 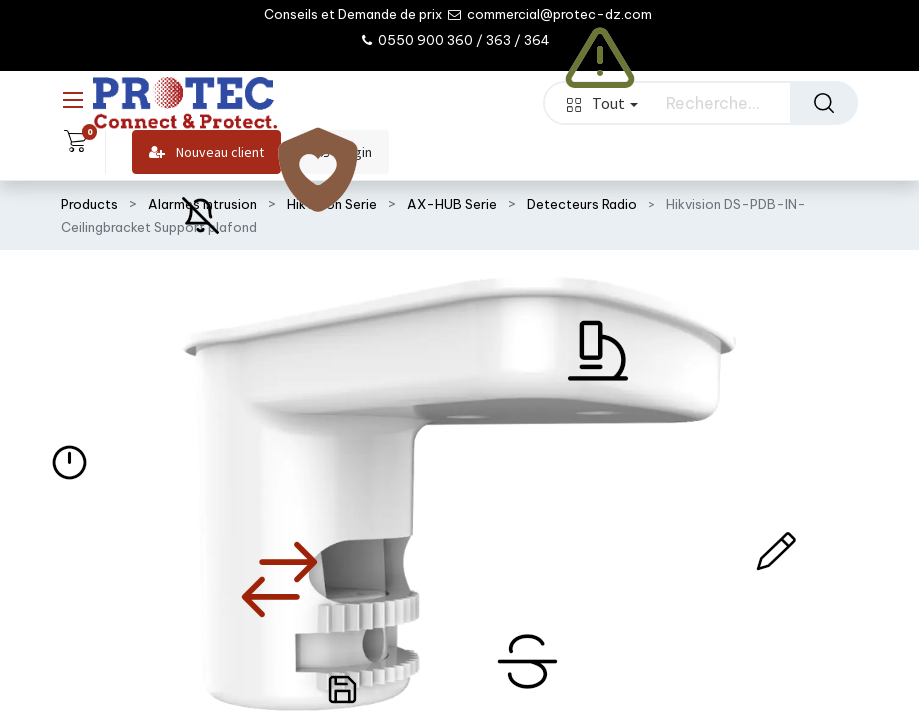 I want to click on mute notifications, so click(x=200, y=215).